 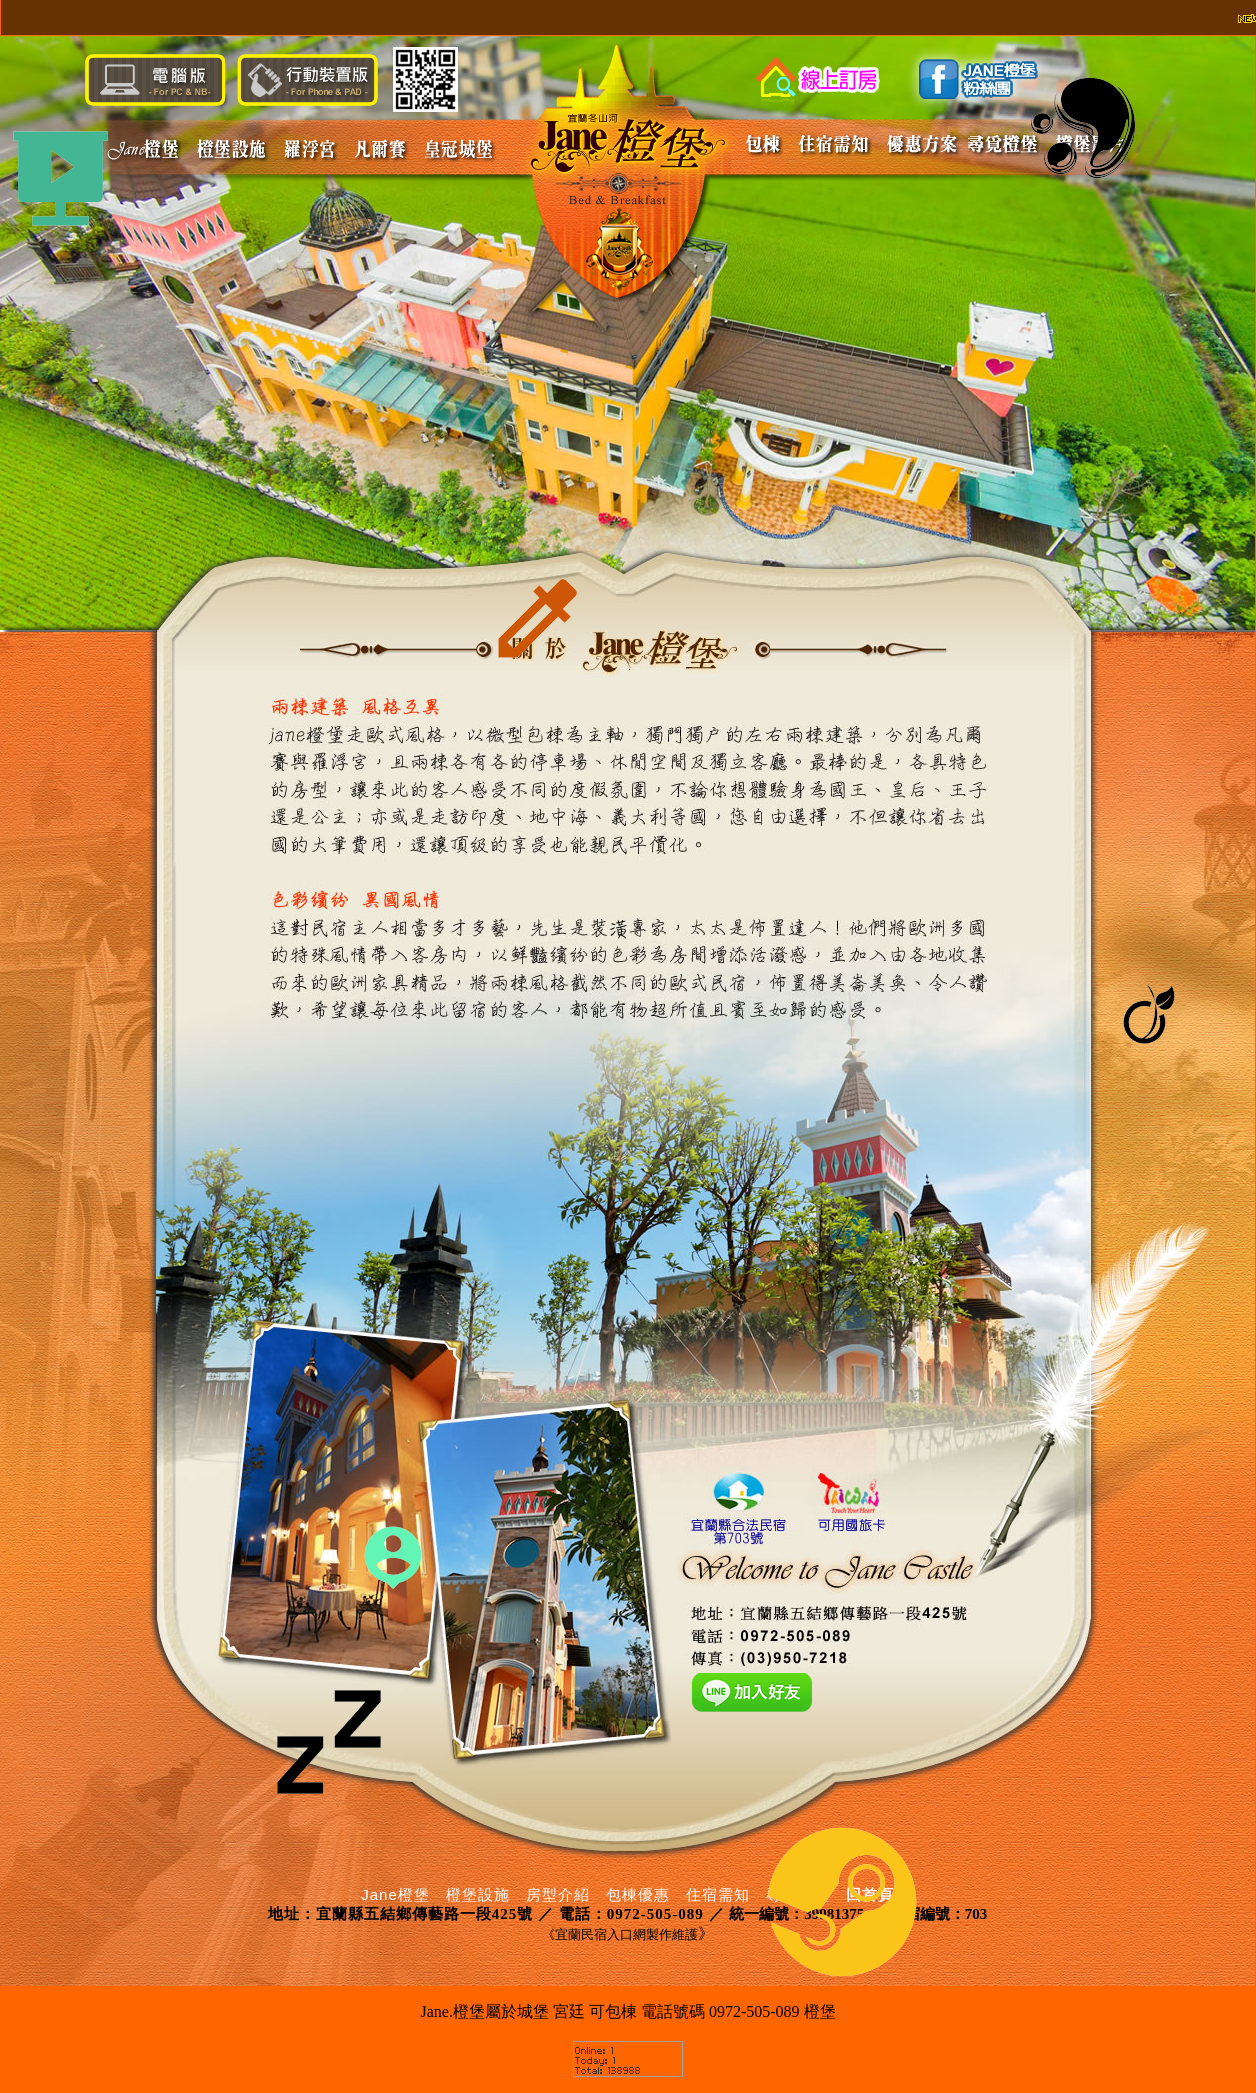 What do you see at coordinates (329, 1742) in the screenshot?
I see `indicates sleep or rest mode` at bounding box center [329, 1742].